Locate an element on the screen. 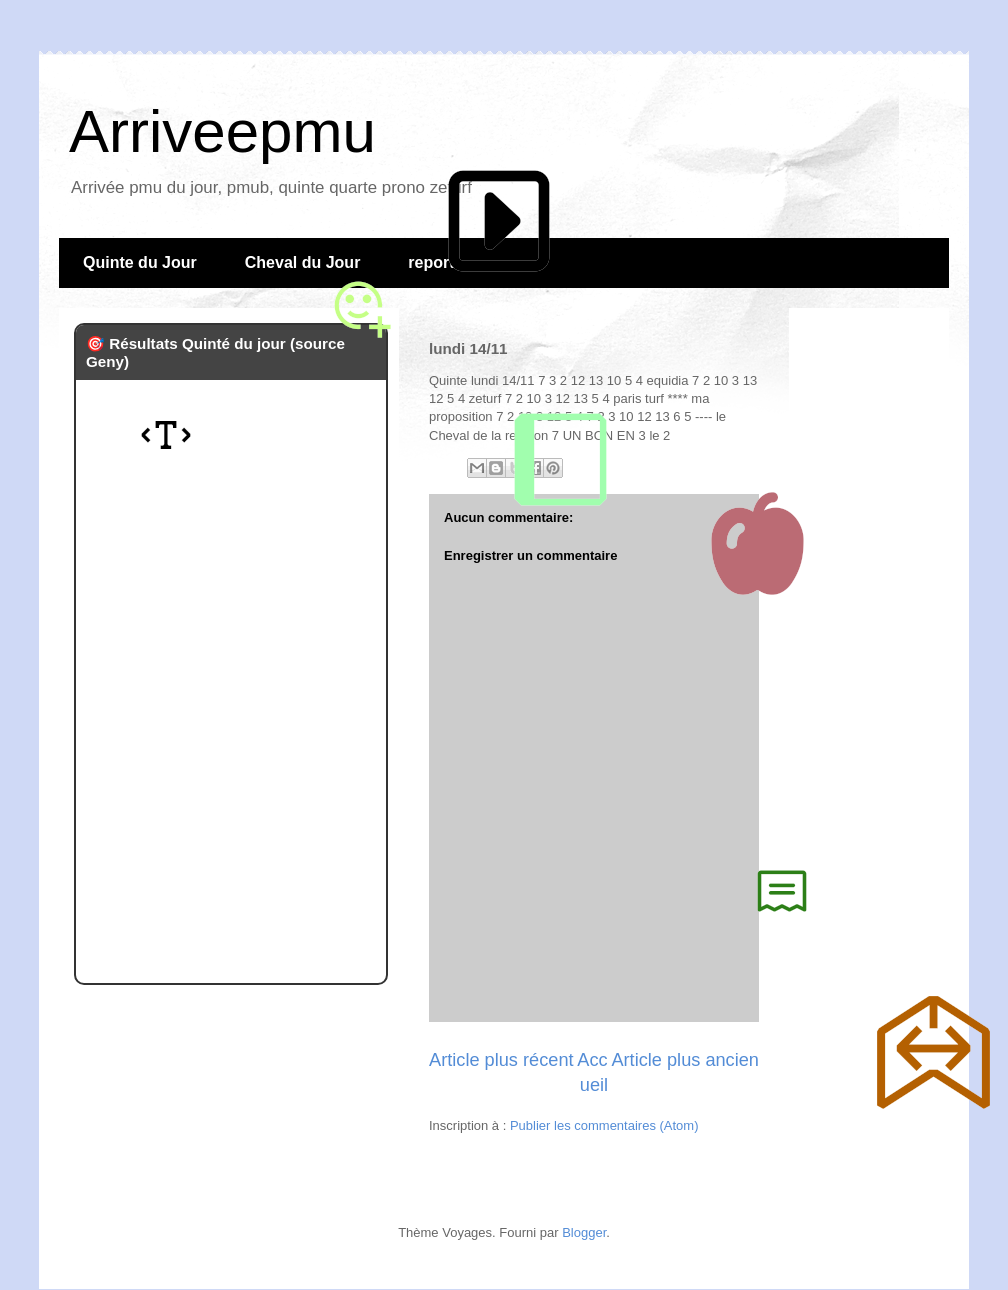 The width and height of the screenshot is (1008, 1290). access health or nutrition tracking features is located at coordinates (757, 543).